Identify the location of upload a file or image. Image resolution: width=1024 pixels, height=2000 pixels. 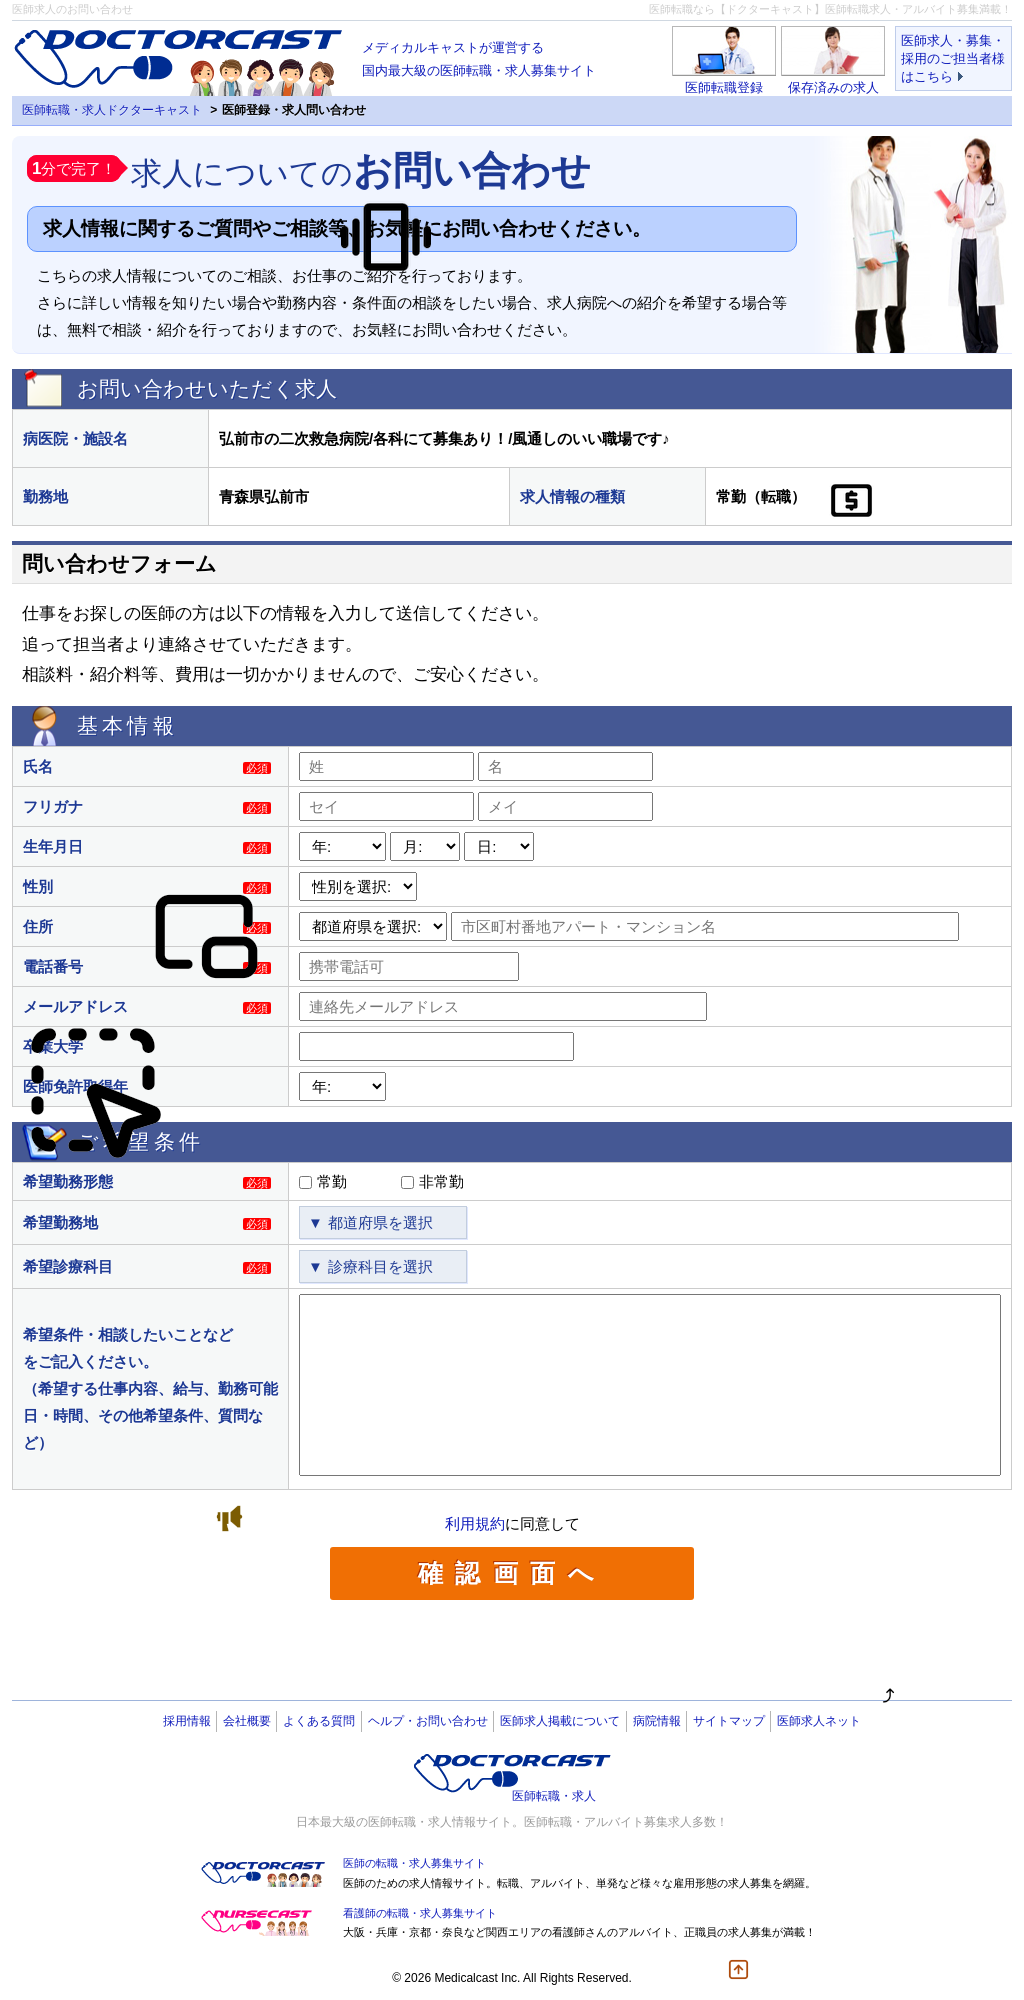
(738, 1969).